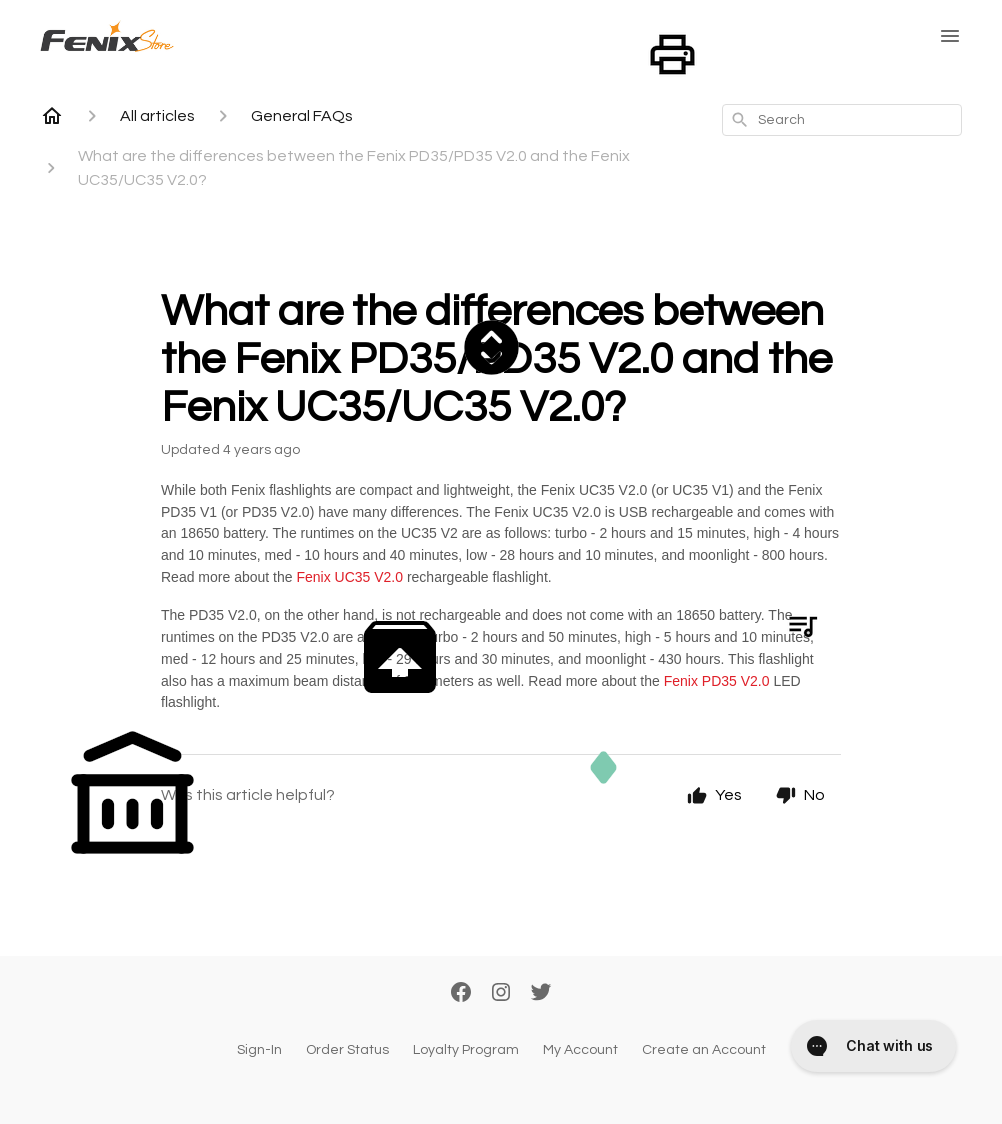 The width and height of the screenshot is (1002, 1124). Describe the element at coordinates (400, 657) in the screenshot. I see `restore item from archive` at that location.